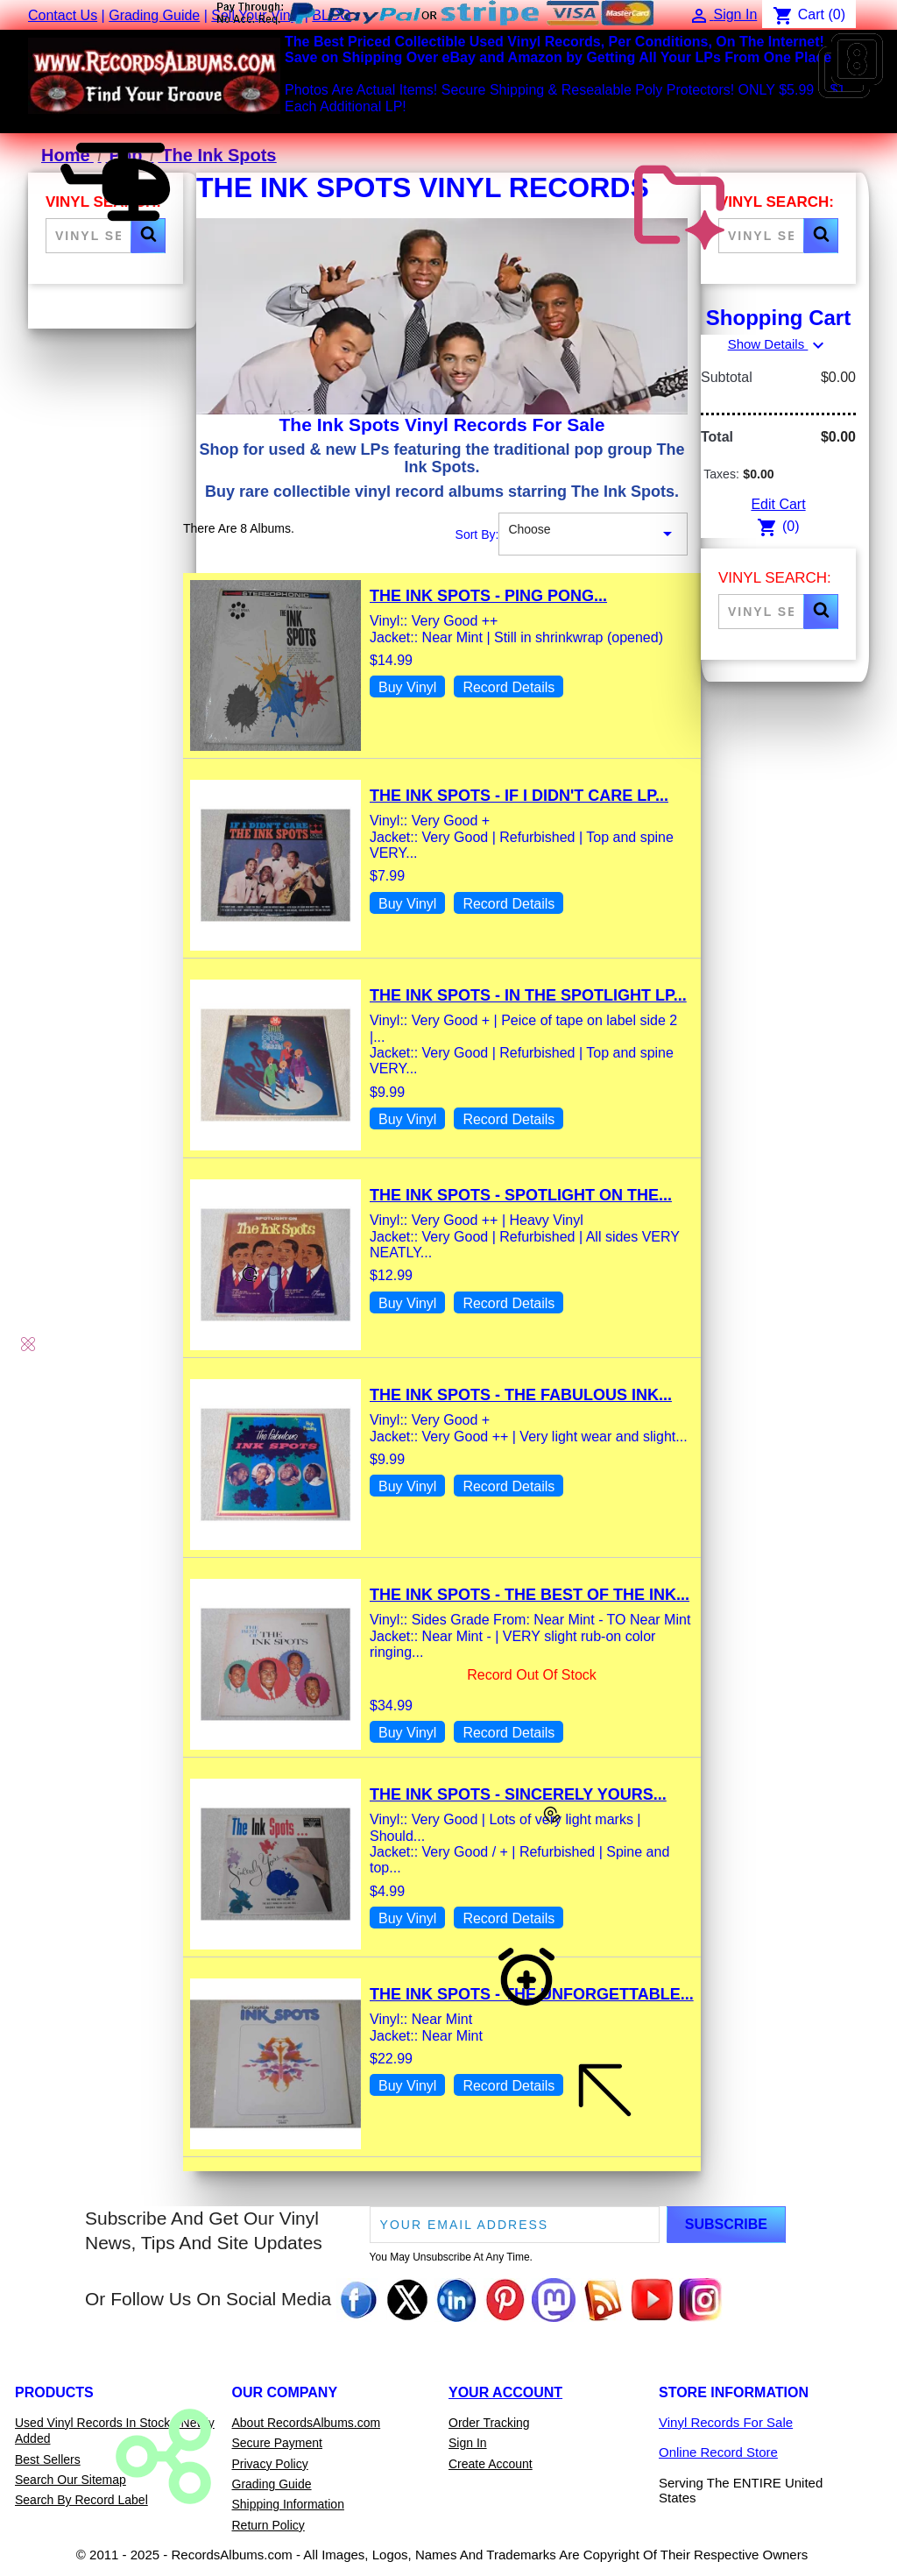  Describe the element at coordinates (679, 204) in the screenshot. I see `create a new space or workspace` at that location.